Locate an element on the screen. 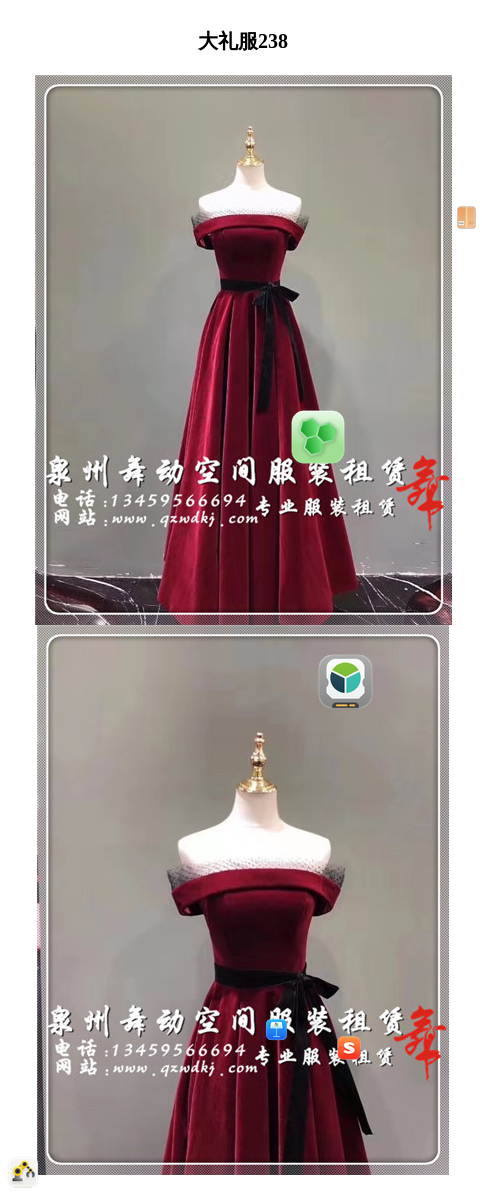 This screenshot has height=1201, width=486. open keynote to create or edit presentations is located at coordinates (276, 1029).